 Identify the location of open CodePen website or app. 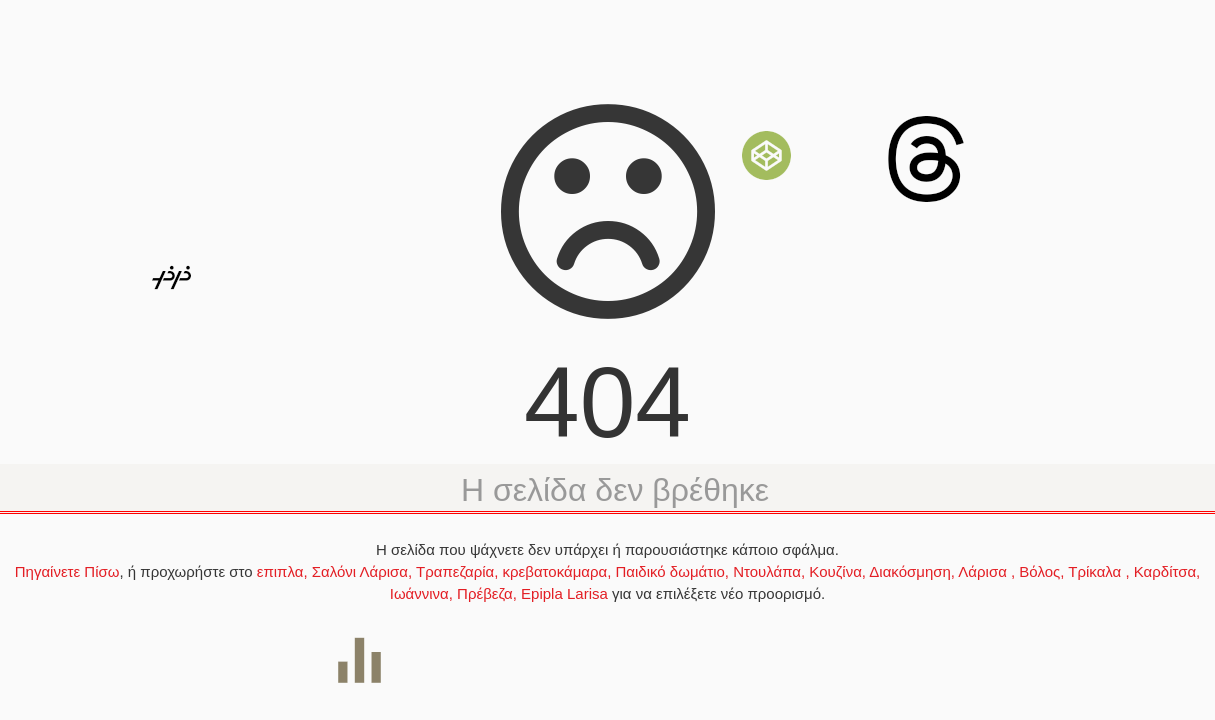
(766, 155).